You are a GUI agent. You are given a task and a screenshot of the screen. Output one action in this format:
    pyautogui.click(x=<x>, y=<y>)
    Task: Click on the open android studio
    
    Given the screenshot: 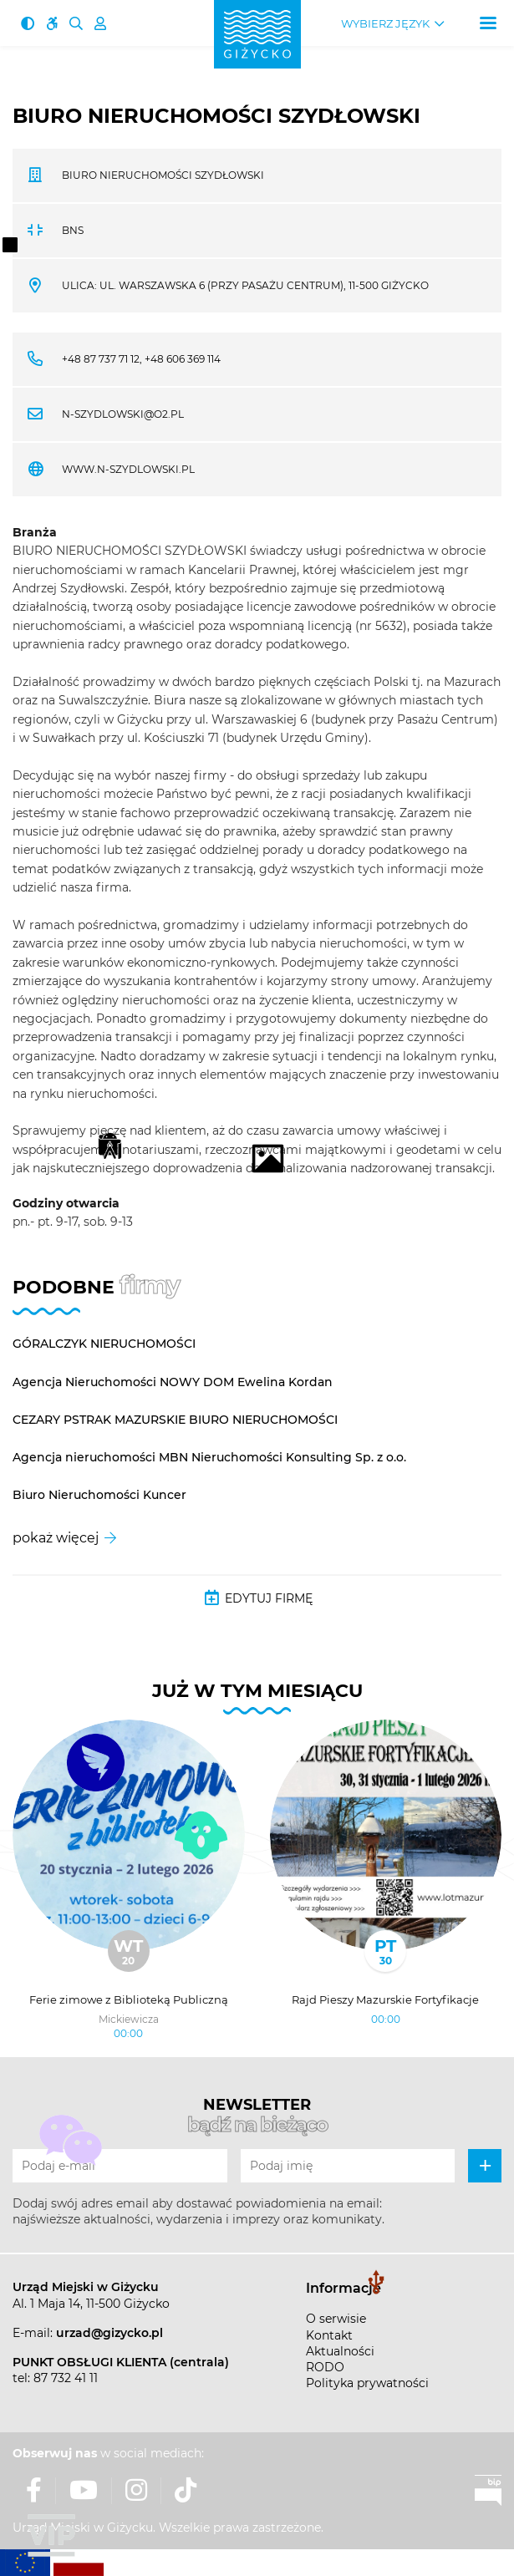 What is the action you would take?
    pyautogui.click(x=109, y=1145)
    